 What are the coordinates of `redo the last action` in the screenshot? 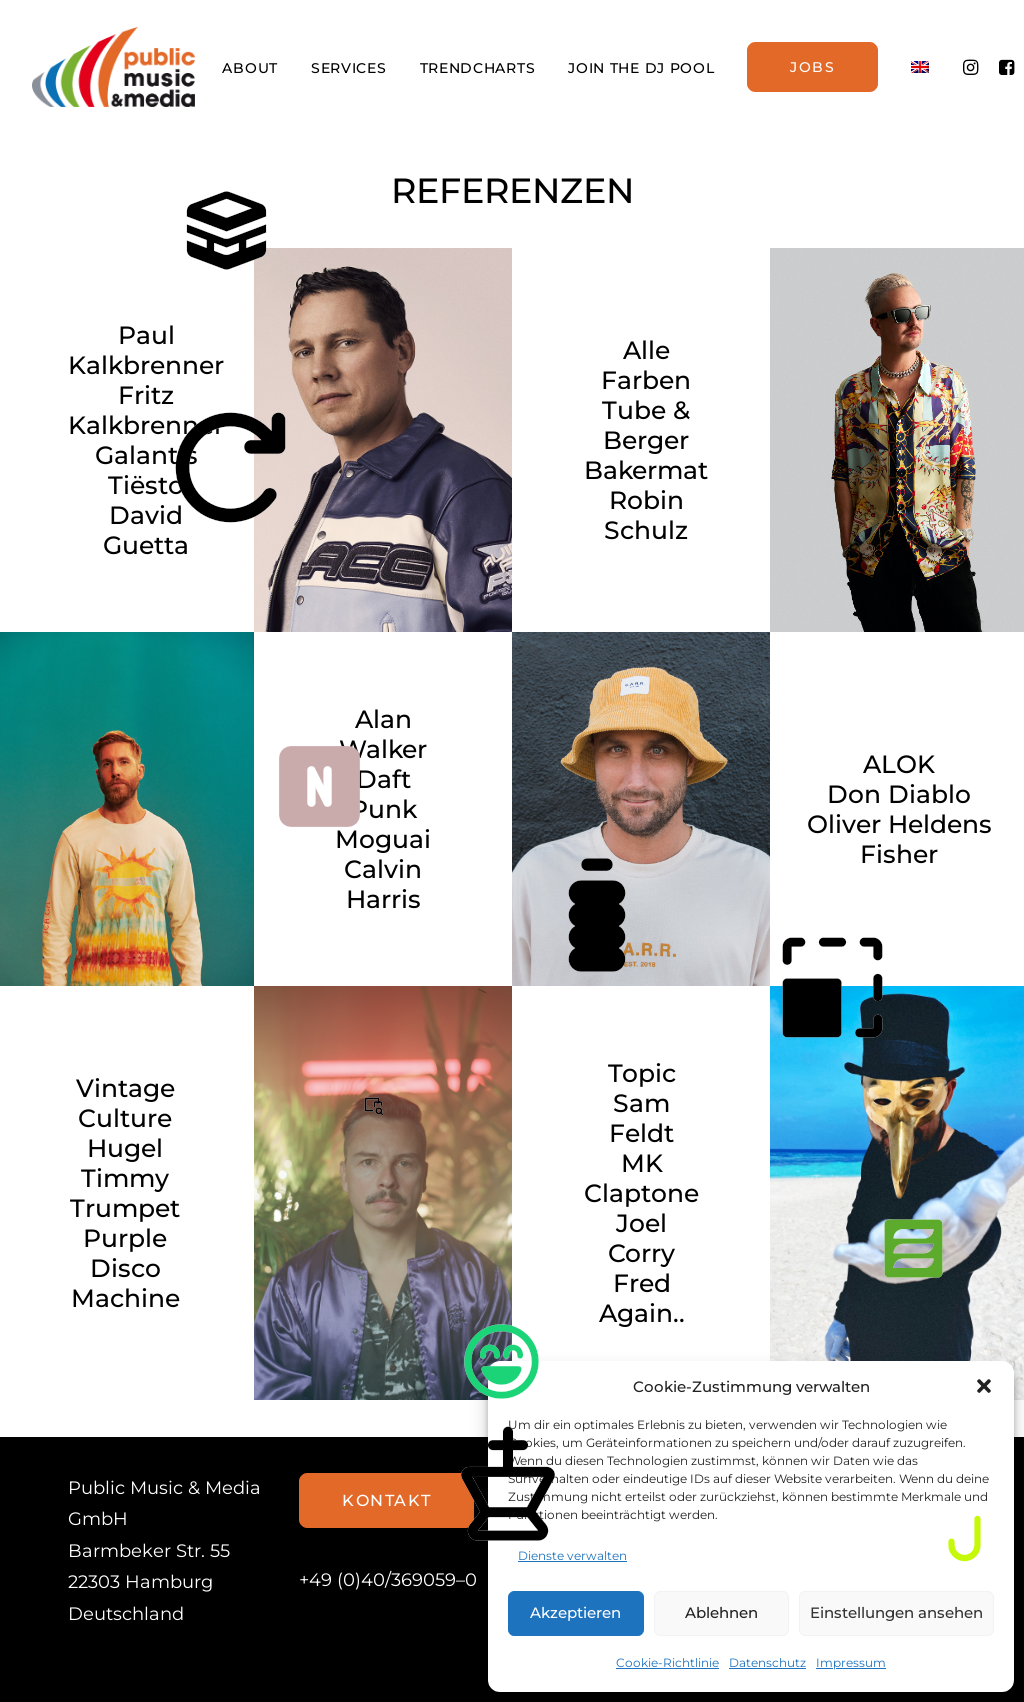 It's located at (230, 467).